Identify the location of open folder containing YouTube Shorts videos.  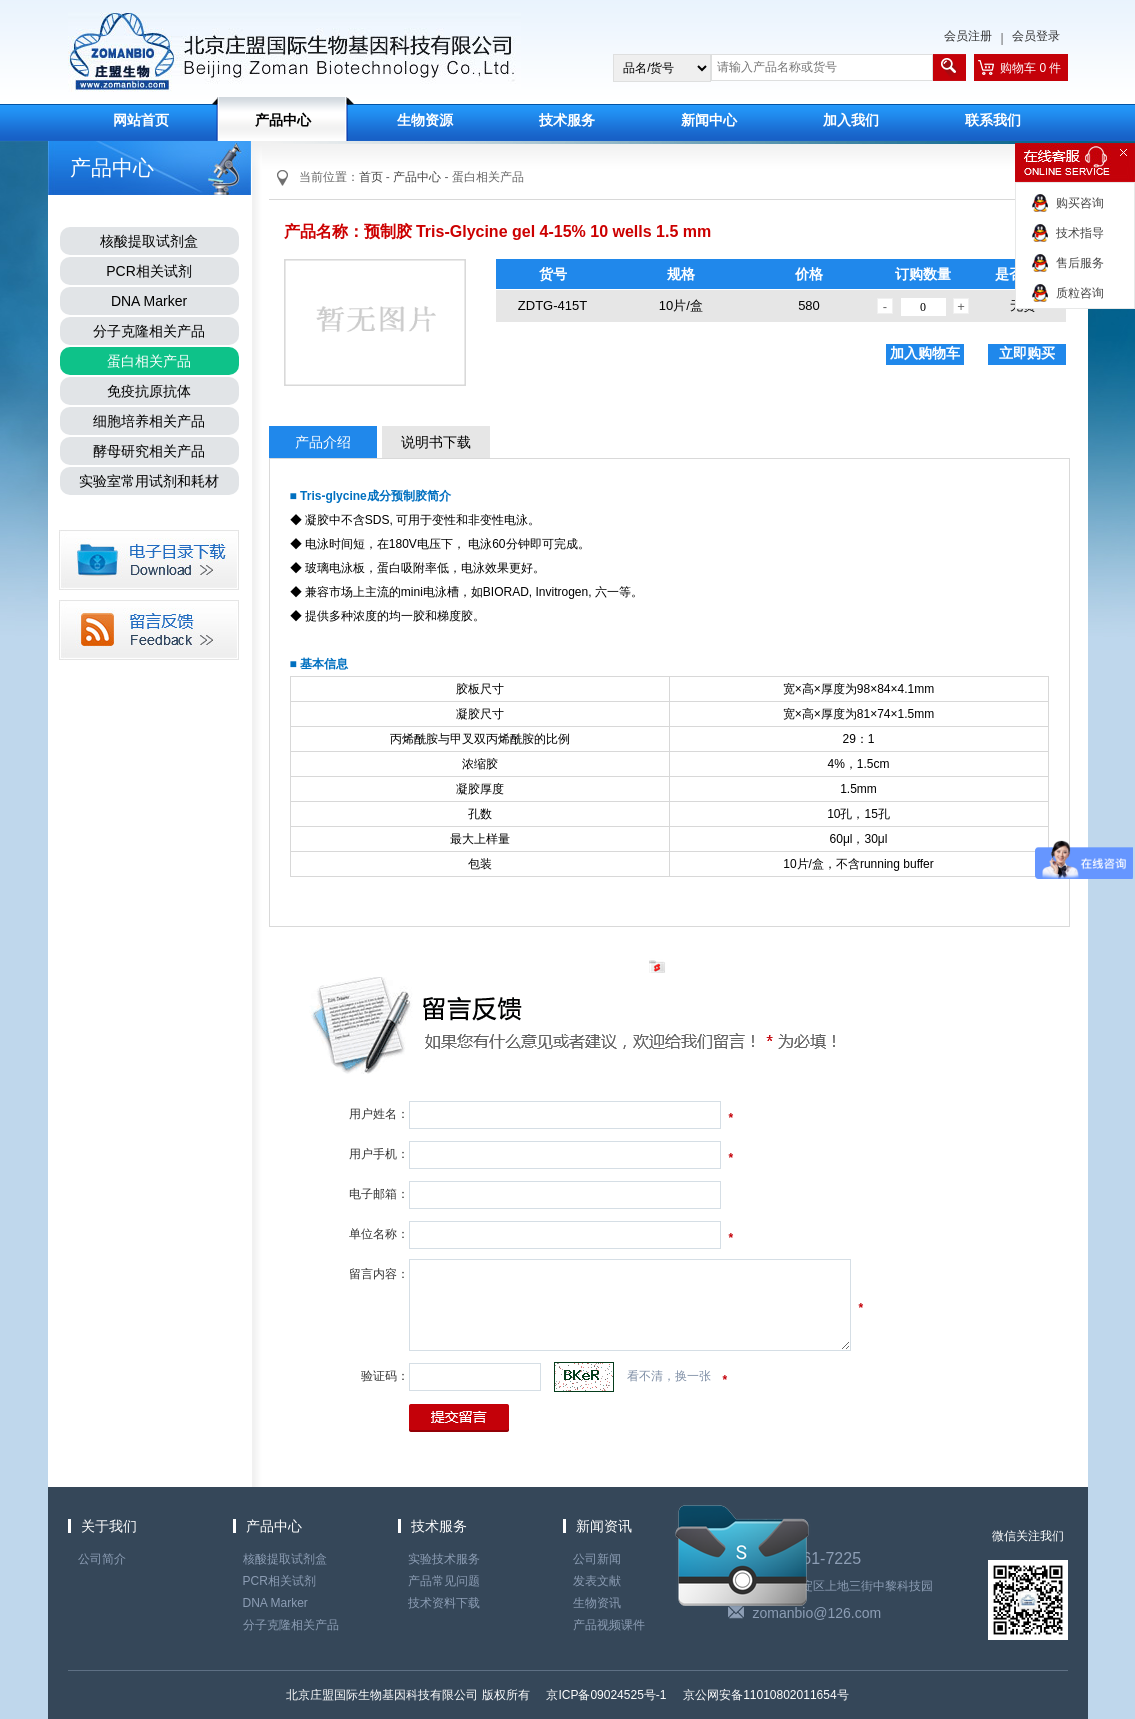
(657, 967).